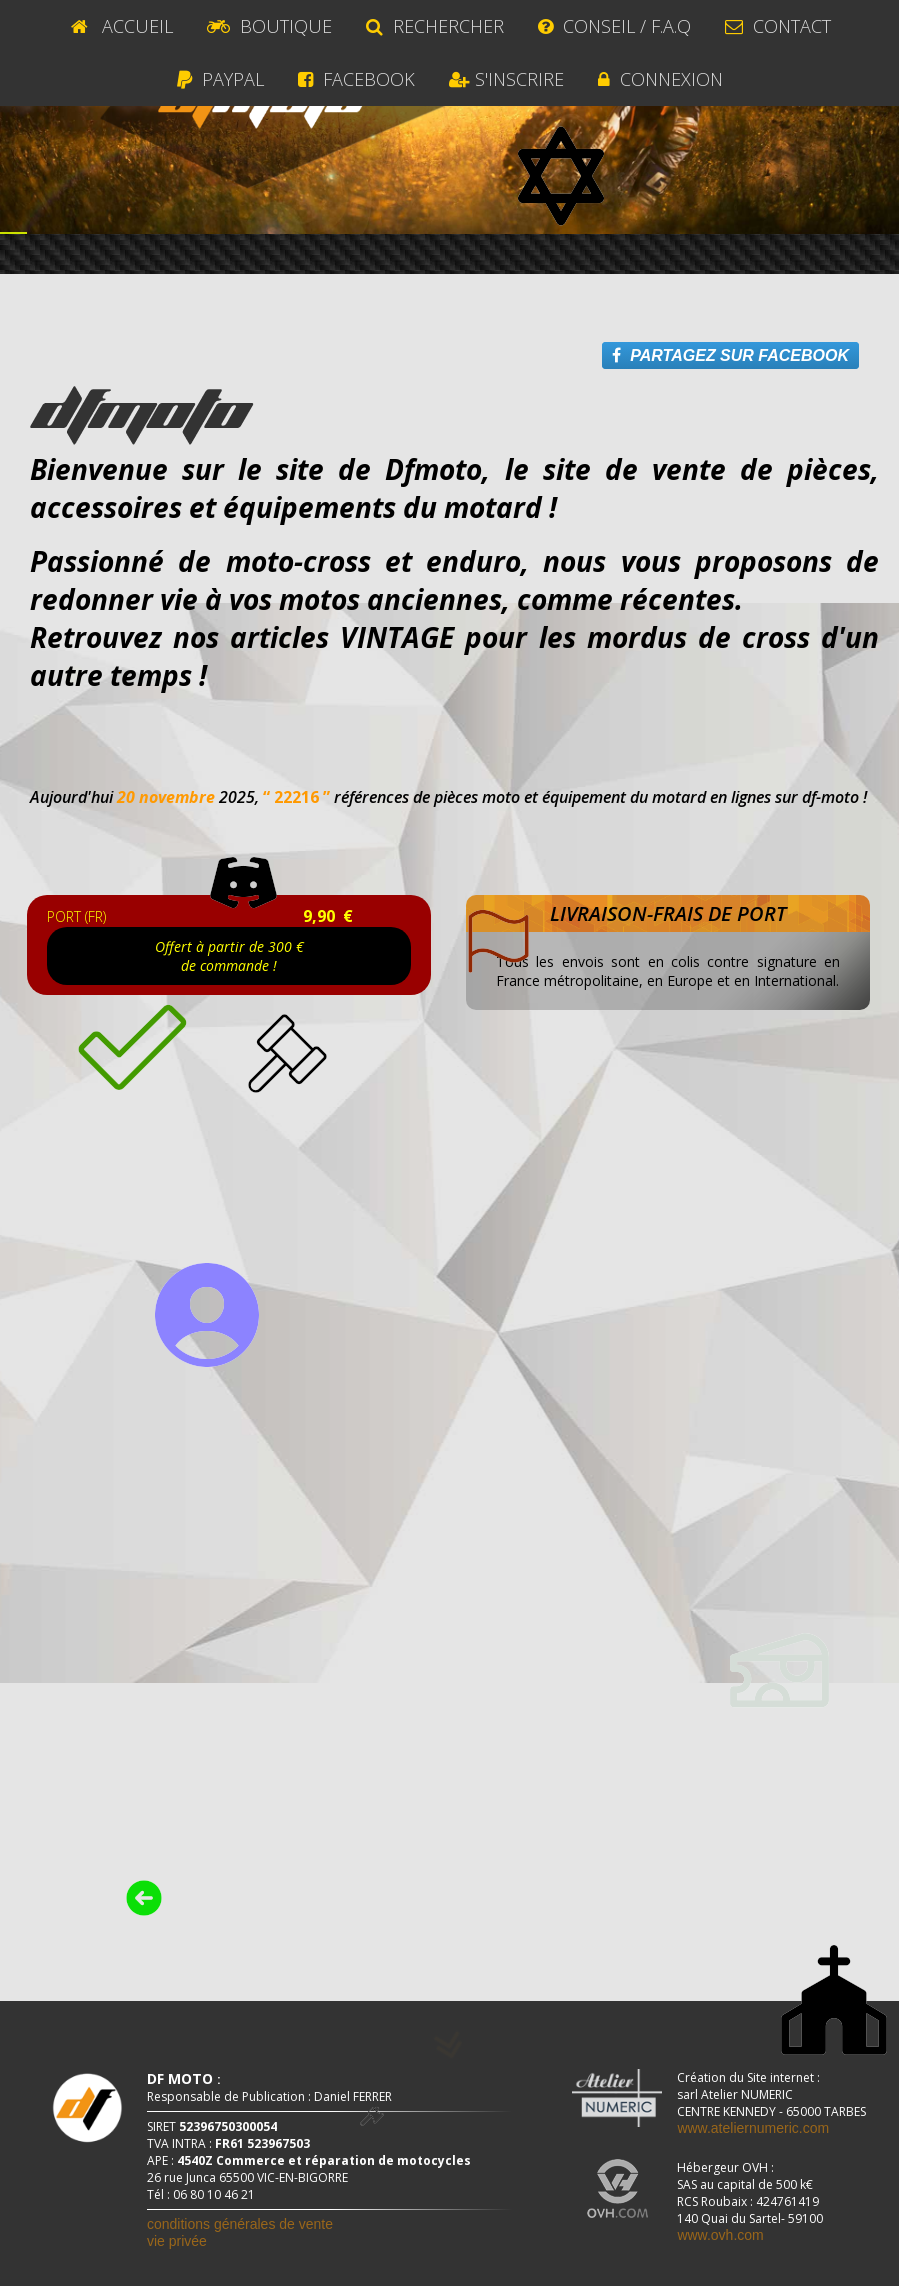 The height and width of the screenshot is (2286, 899). What do you see at coordinates (372, 2117) in the screenshot?
I see `access woodcutting or crafting tools` at bounding box center [372, 2117].